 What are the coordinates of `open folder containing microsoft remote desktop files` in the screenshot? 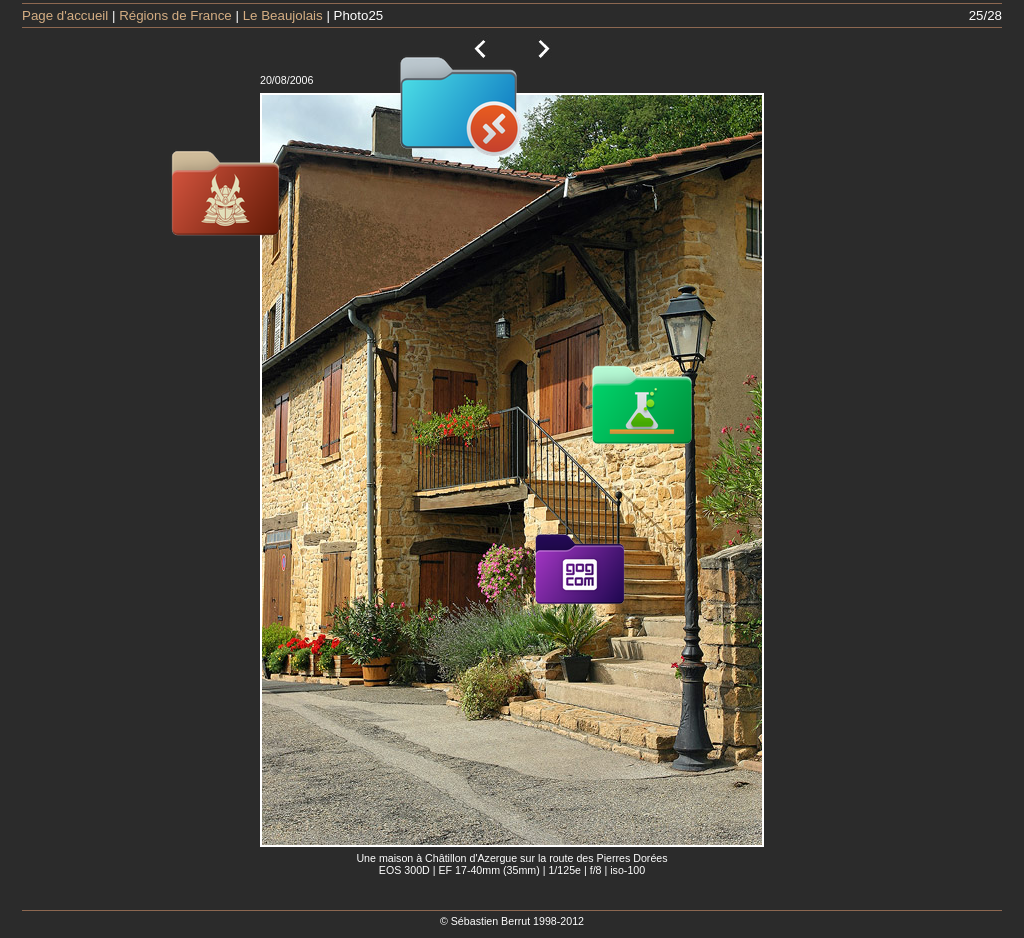 It's located at (458, 106).